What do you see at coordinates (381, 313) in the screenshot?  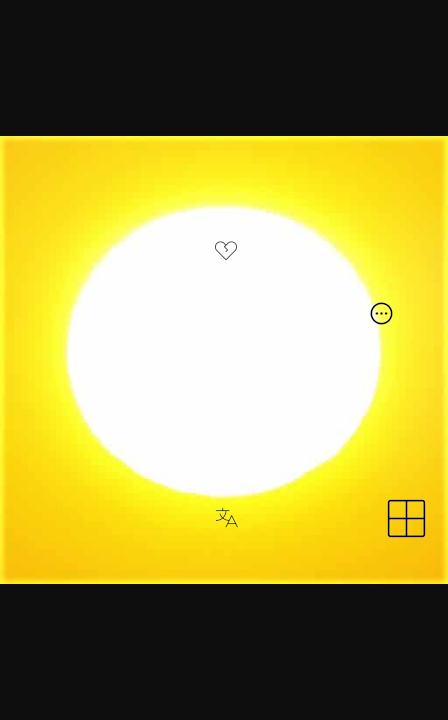 I see `open more options menu` at bounding box center [381, 313].